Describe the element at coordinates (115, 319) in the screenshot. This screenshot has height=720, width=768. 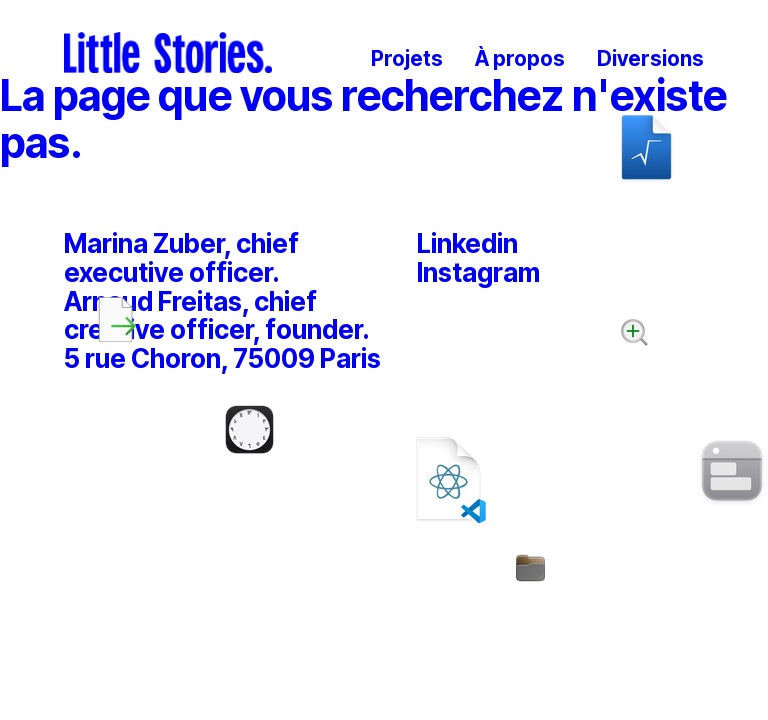
I see `move file to another location` at that location.